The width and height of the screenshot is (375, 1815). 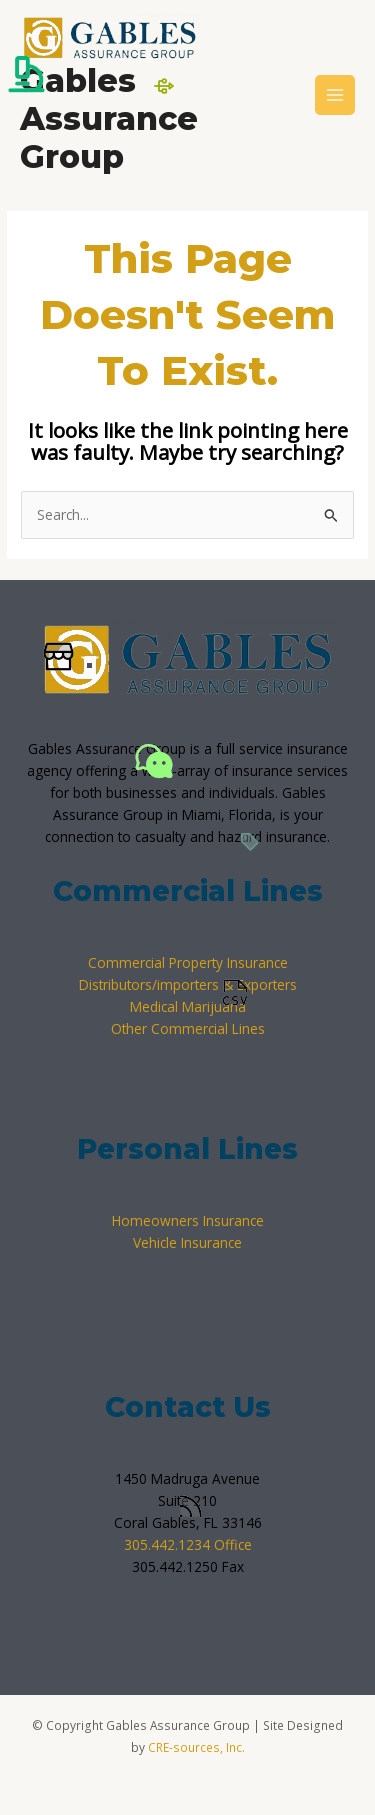 I want to click on access the online store or marketplace, so click(x=58, y=656).